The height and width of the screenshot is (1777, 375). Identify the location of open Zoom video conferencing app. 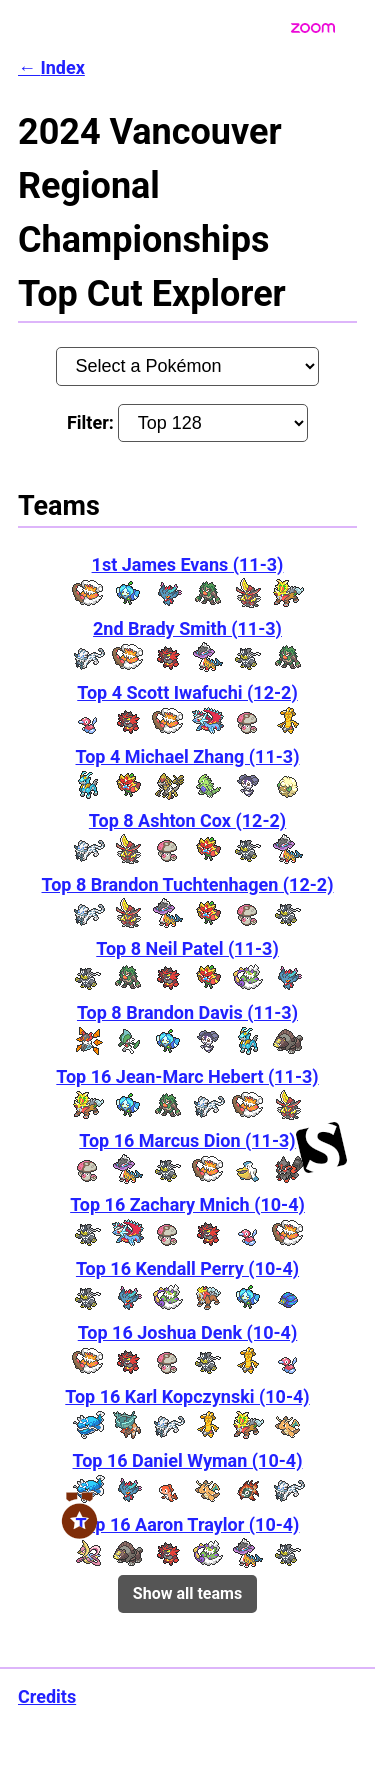
(313, 28).